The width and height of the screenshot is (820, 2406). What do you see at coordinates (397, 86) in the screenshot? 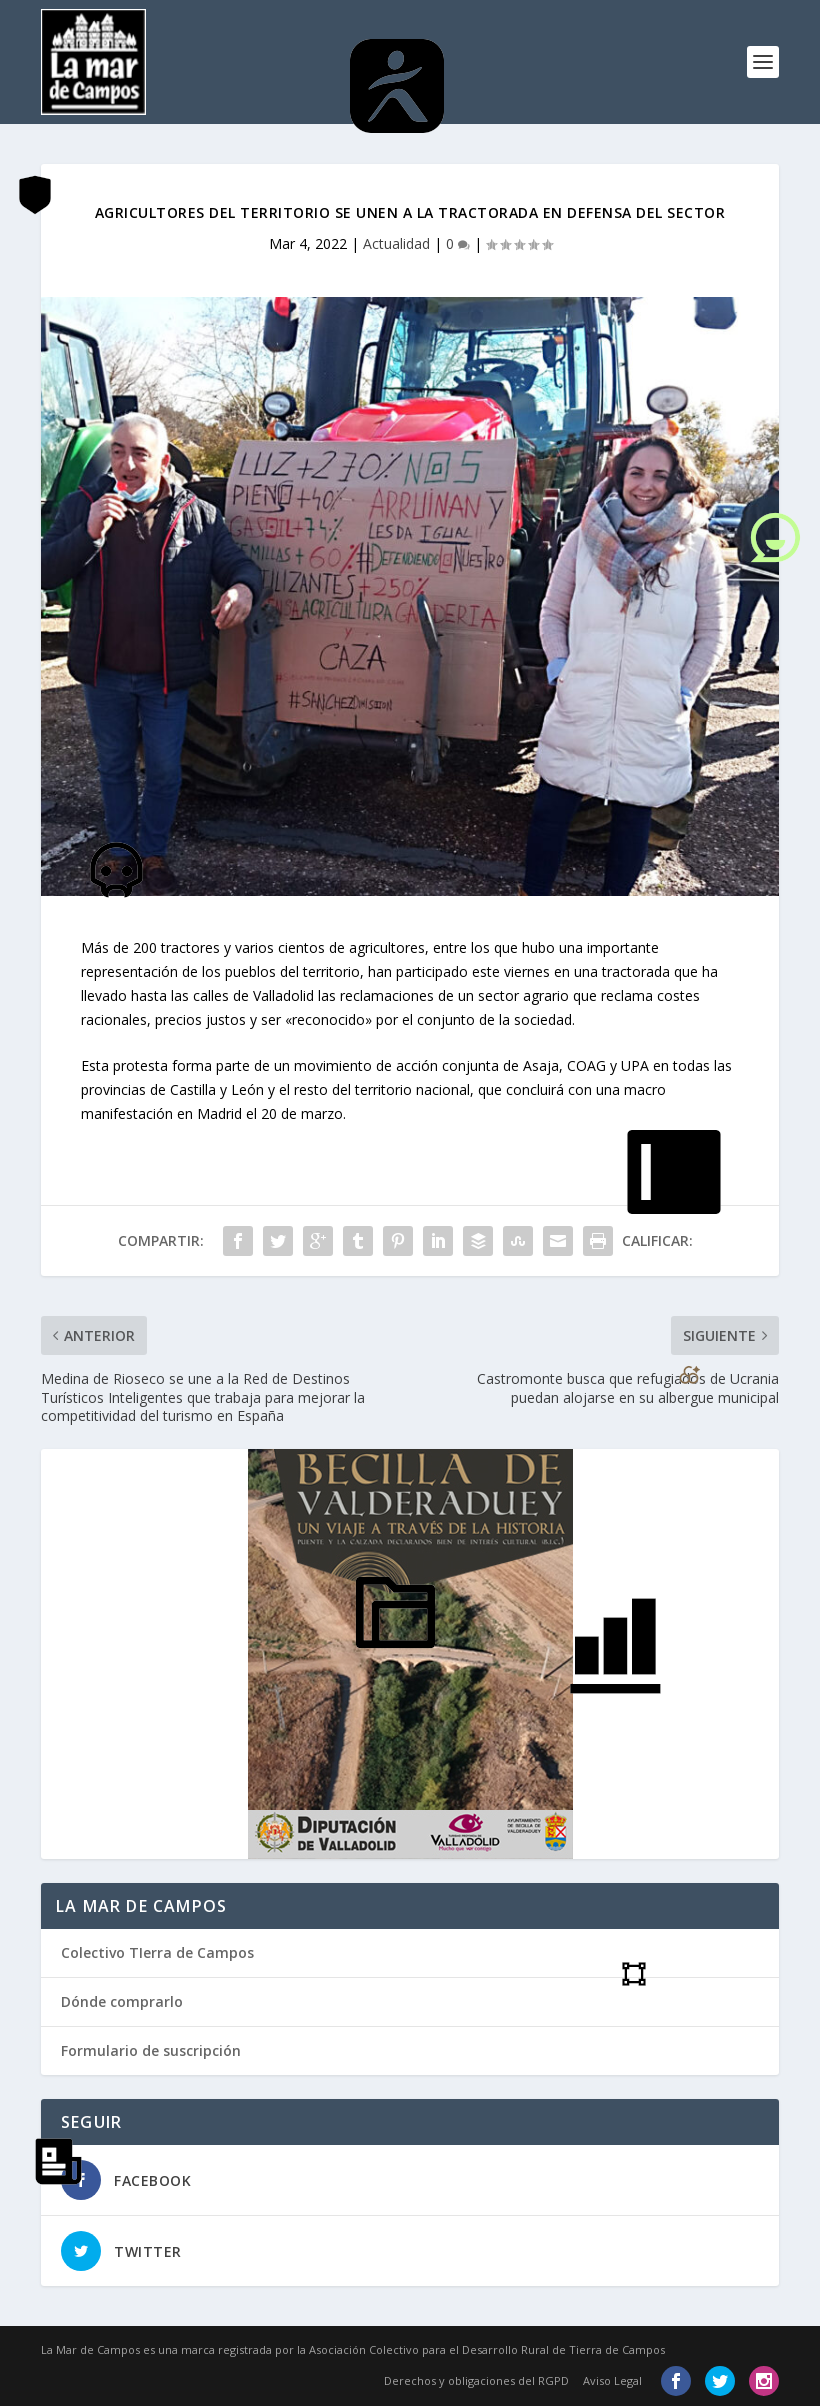
I see `open the Île-de-France Mobilités app` at bounding box center [397, 86].